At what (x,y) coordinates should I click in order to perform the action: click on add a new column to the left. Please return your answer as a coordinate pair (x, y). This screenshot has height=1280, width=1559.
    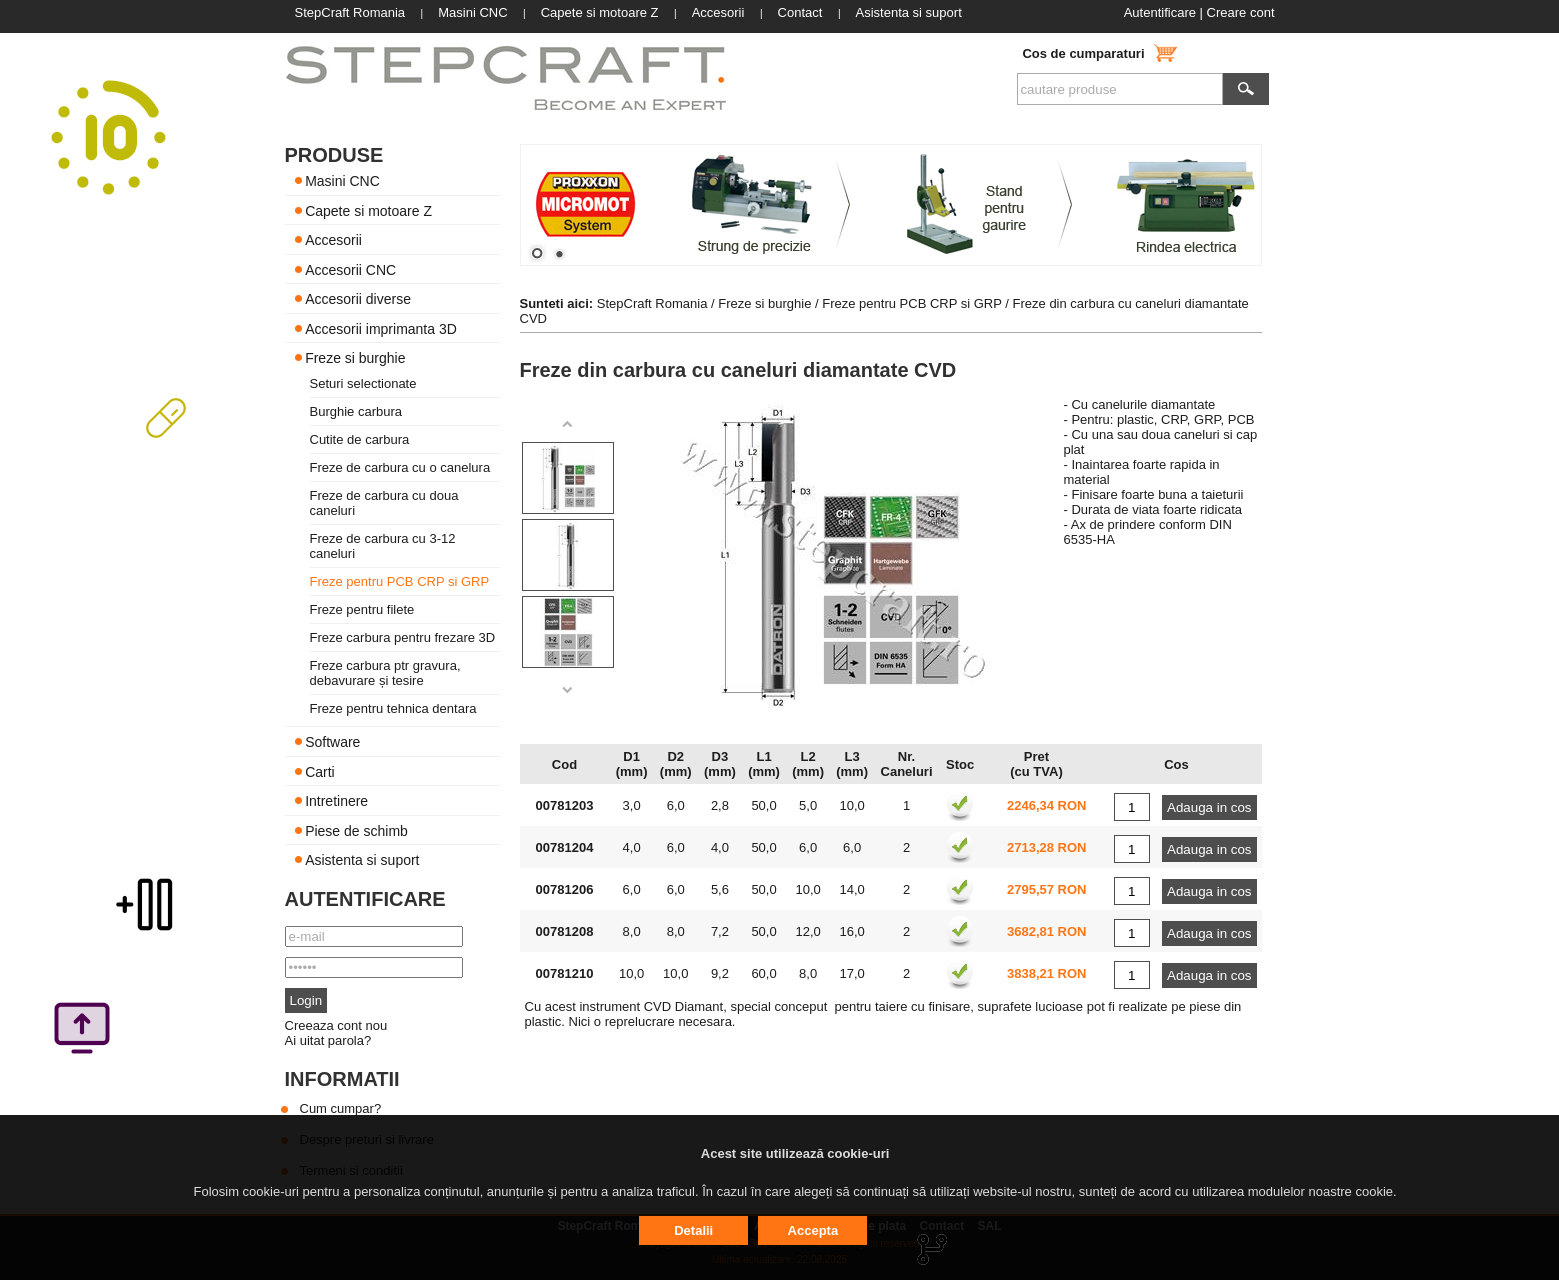
    Looking at the image, I should click on (148, 904).